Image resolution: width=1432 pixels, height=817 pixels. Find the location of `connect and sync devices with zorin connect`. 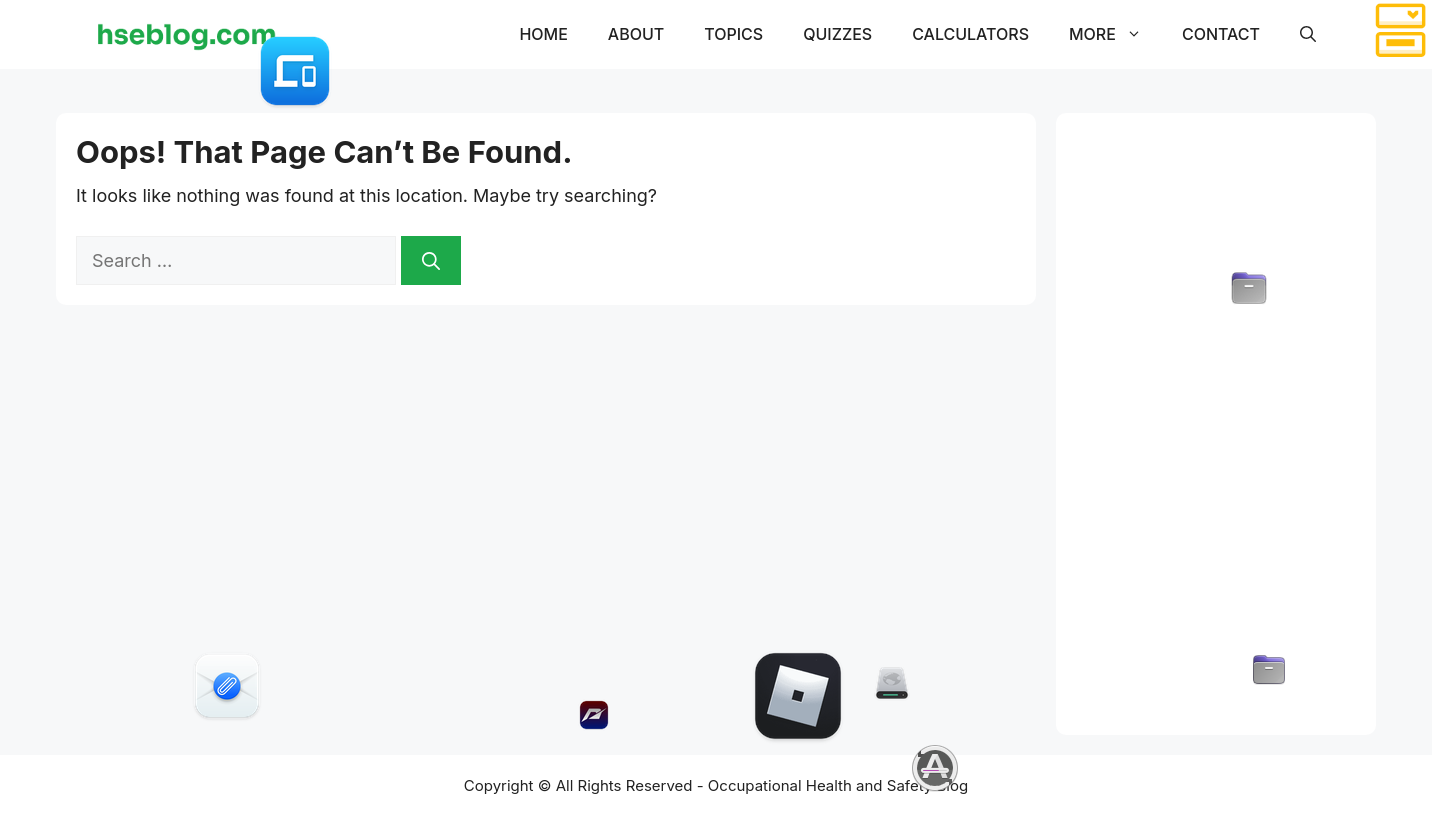

connect and sync devices with zorin connect is located at coordinates (295, 71).